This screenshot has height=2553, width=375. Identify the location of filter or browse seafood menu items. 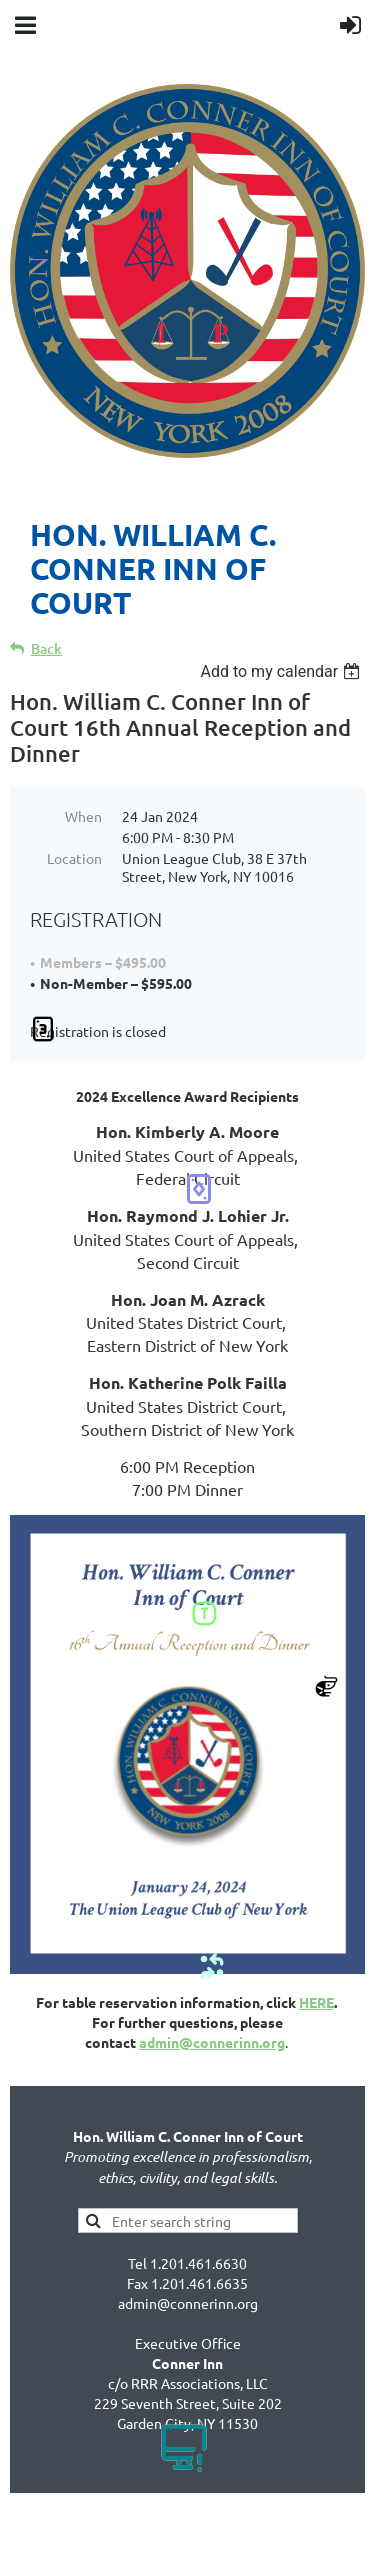
(326, 1686).